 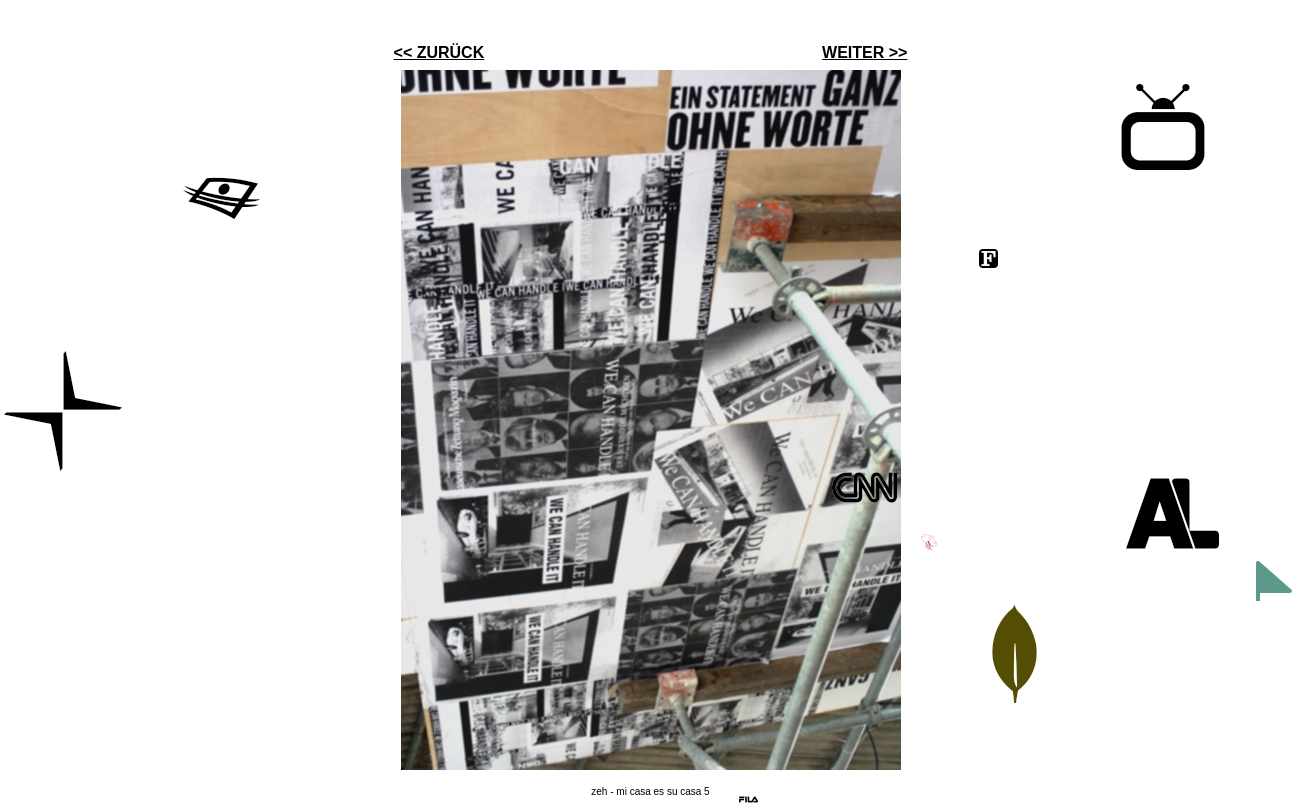 I want to click on flag an item for review or attention, so click(x=1272, y=581).